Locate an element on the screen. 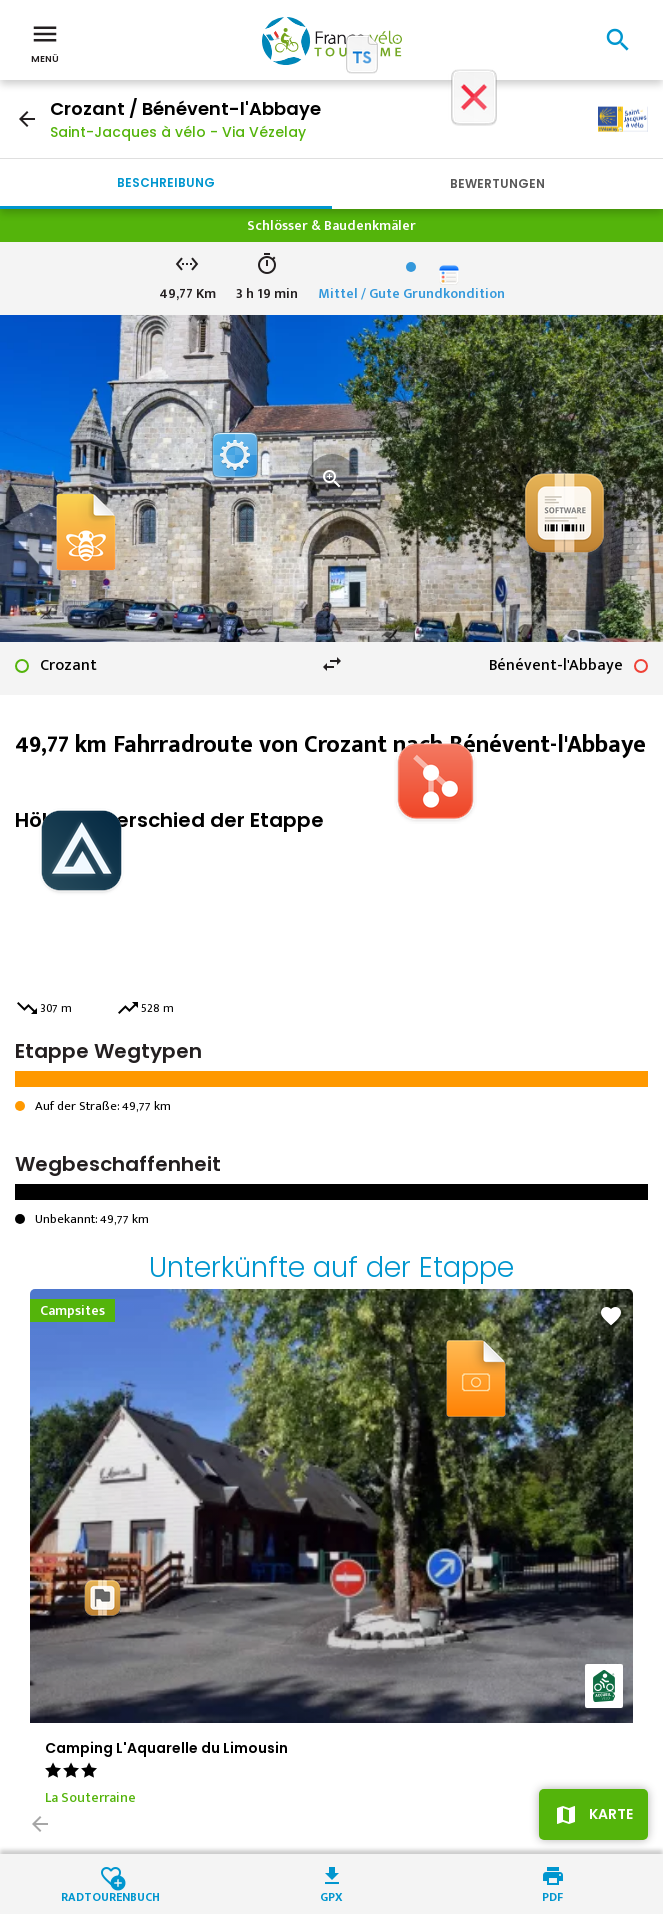  a language or localization resource file is located at coordinates (102, 1598).